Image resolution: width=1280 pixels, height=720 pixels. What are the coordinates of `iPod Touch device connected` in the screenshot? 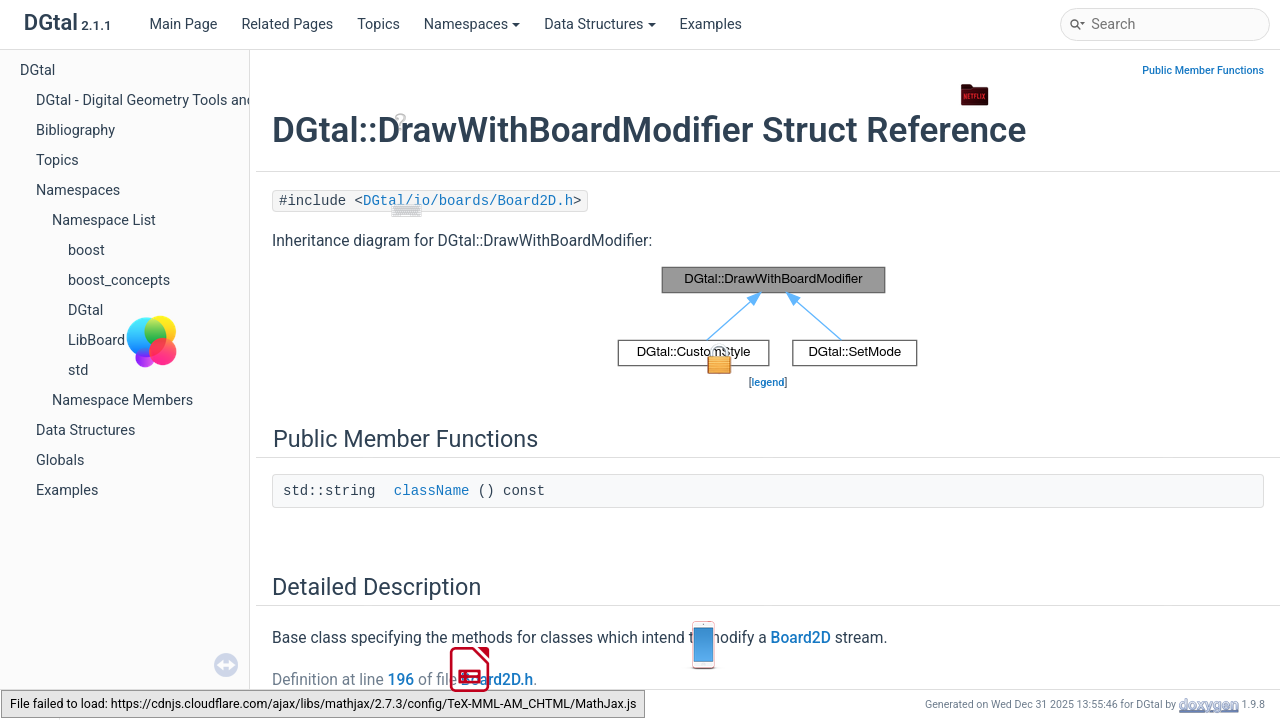 It's located at (703, 645).